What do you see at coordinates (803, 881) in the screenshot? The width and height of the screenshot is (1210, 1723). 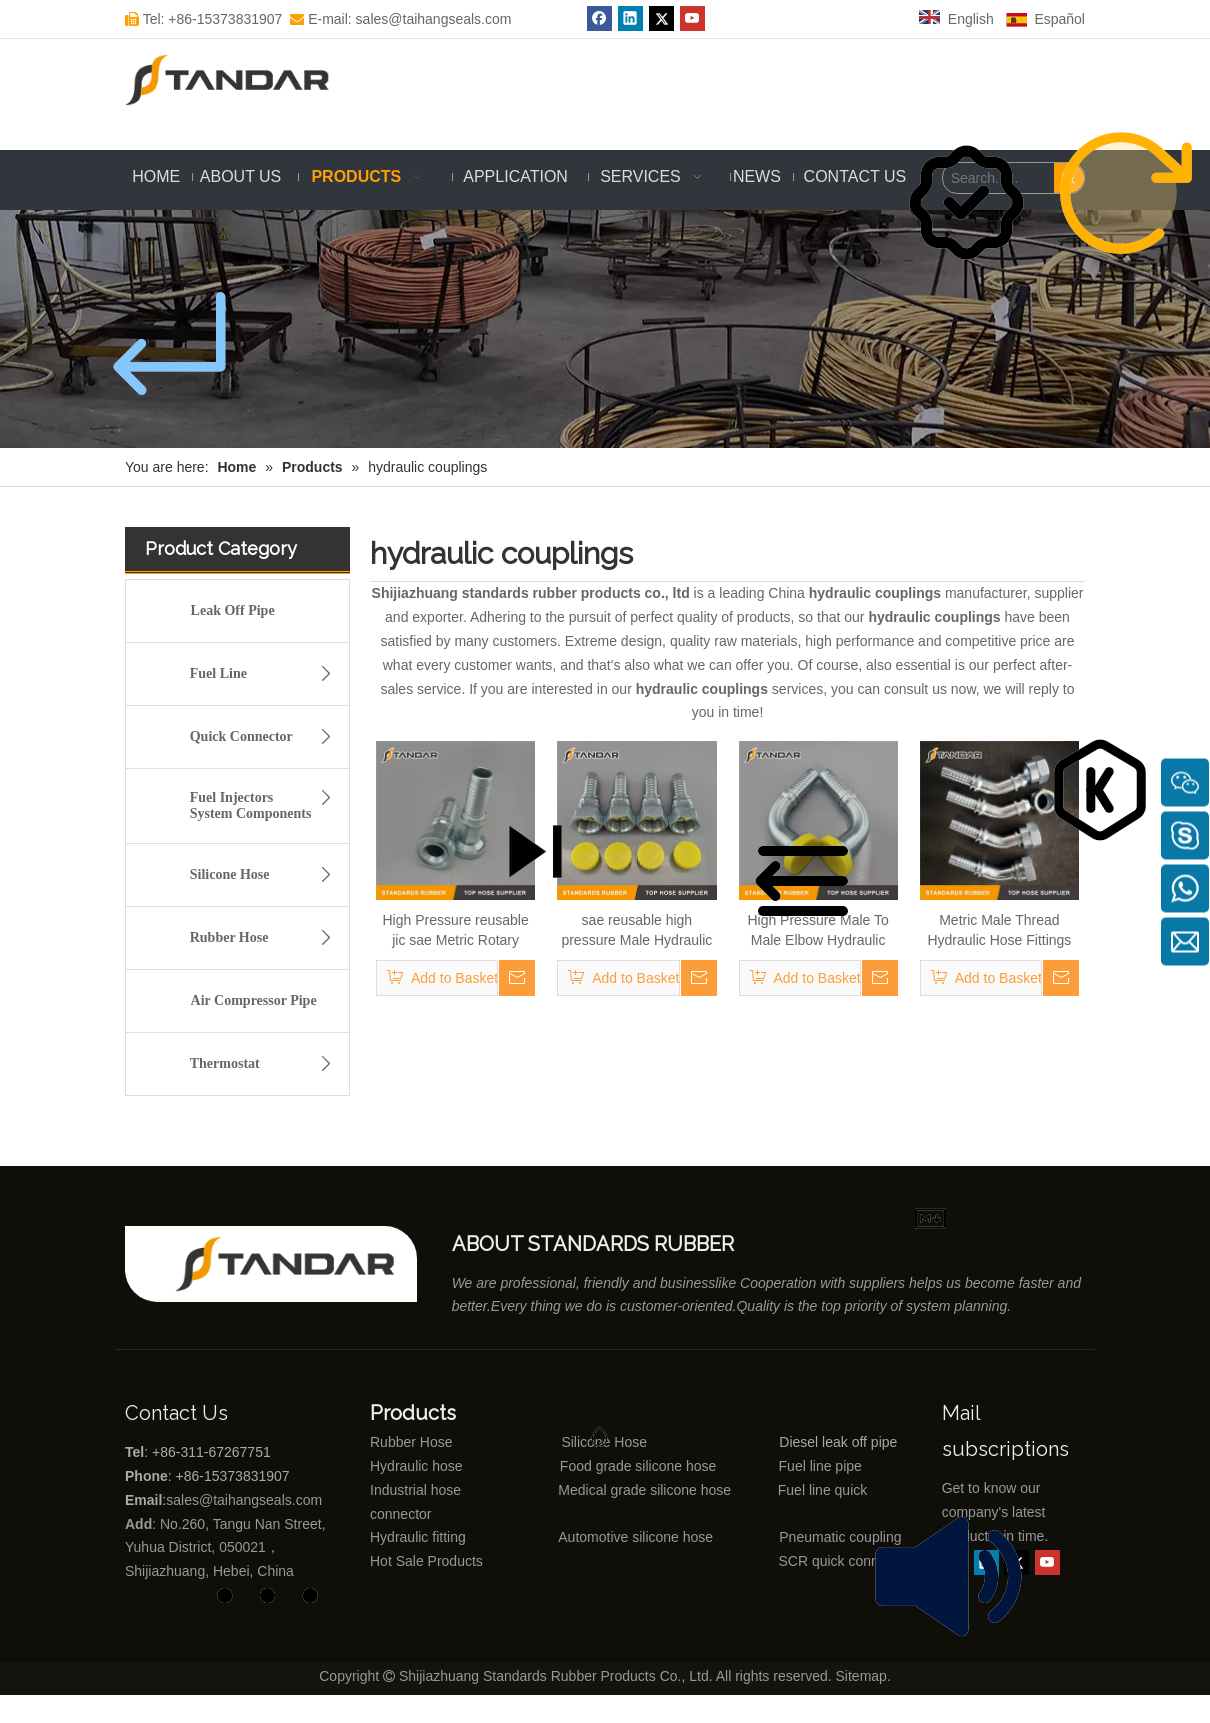 I see `go back to previous menu` at bounding box center [803, 881].